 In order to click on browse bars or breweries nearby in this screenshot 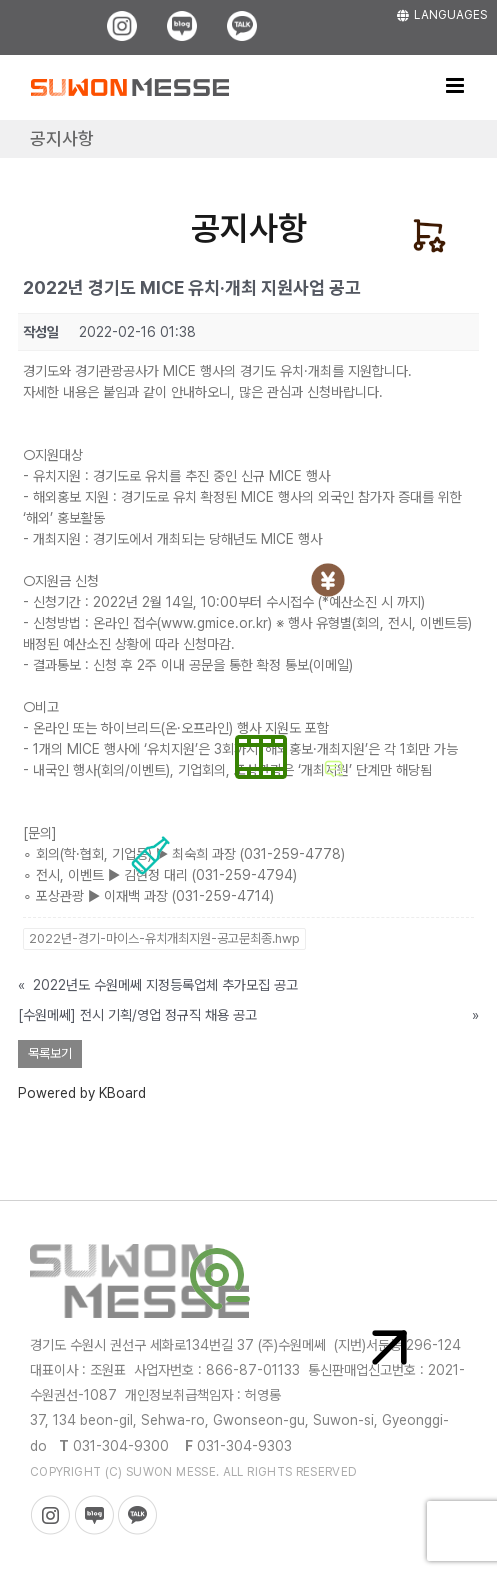, I will do `click(150, 856)`.